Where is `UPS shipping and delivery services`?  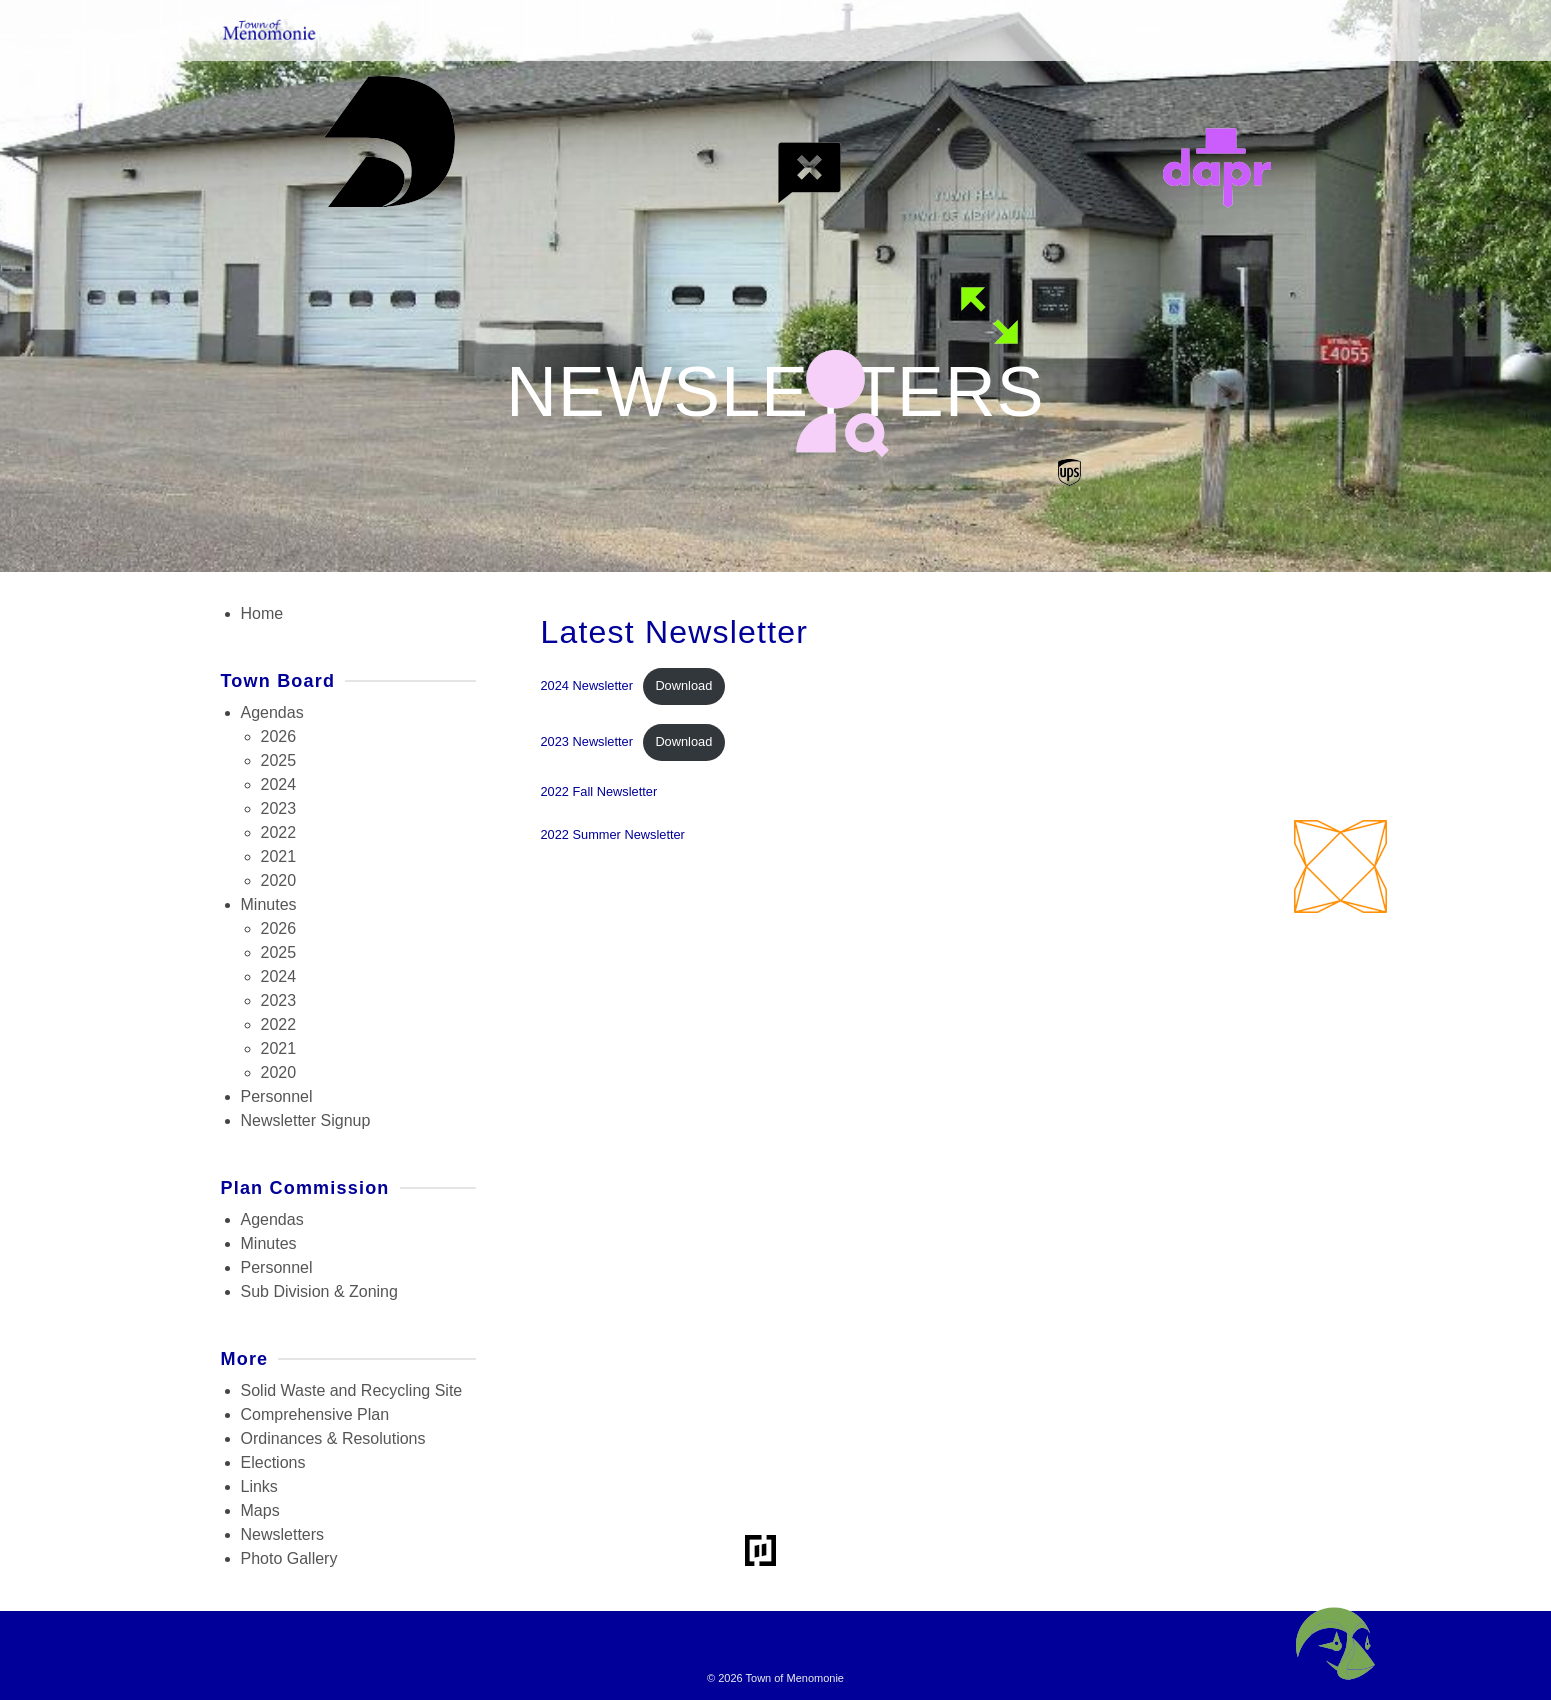 UPS shipping and delivery services is located at coordinates (1069, 472).